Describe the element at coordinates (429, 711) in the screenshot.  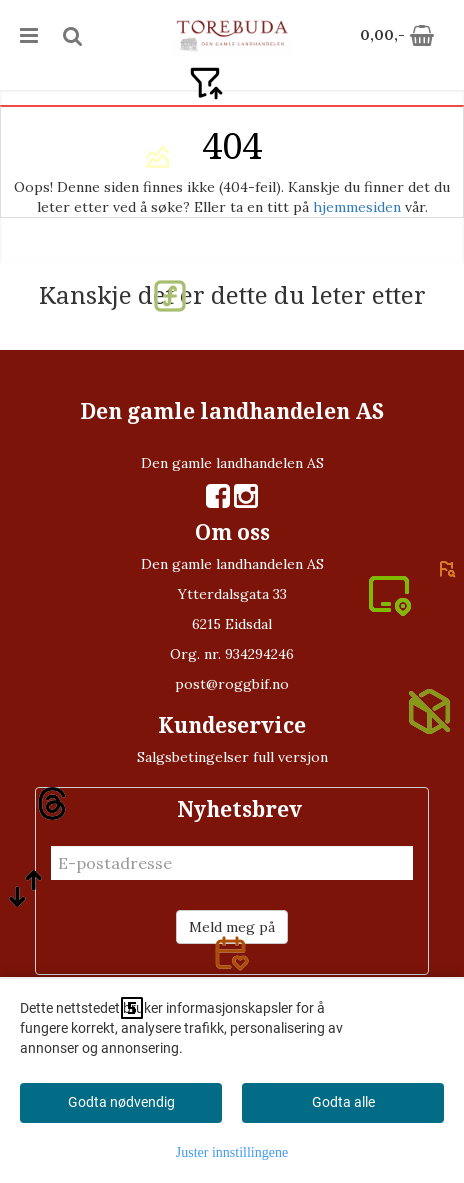
I see `3D view disabled or unavailable` at that location.